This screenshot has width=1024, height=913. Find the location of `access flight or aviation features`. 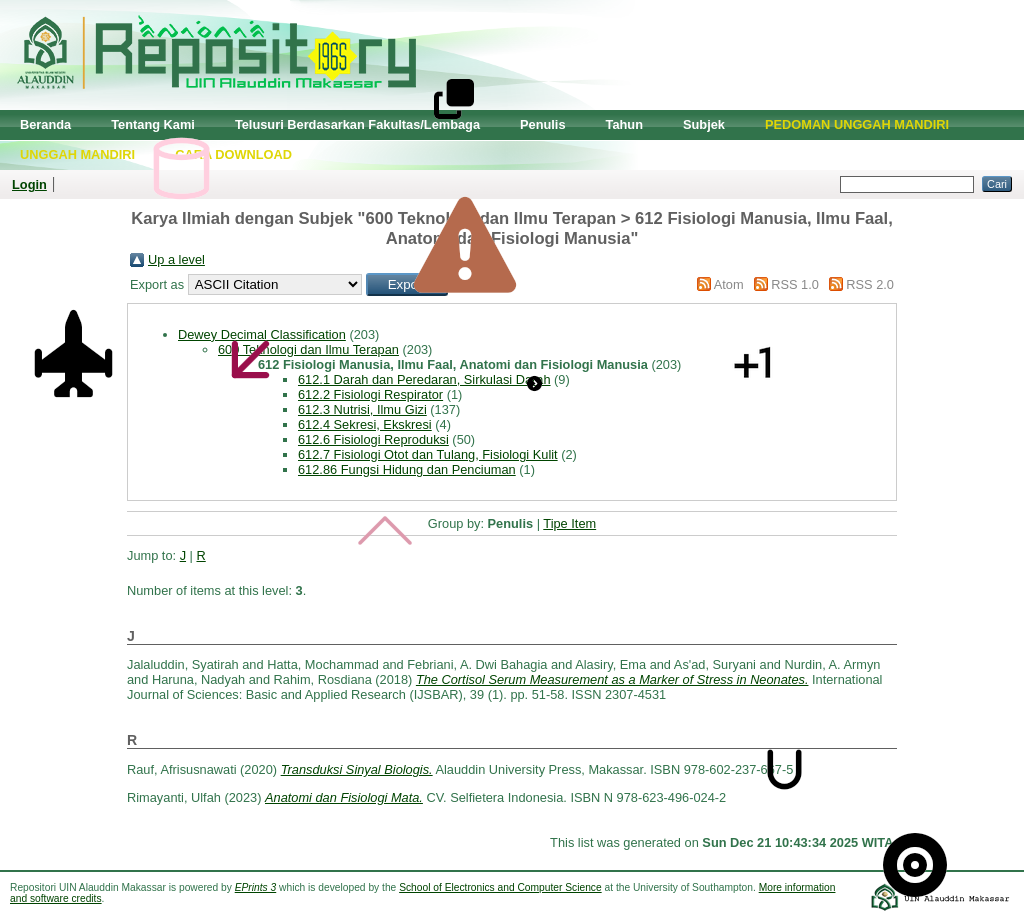

access flight or aviation features is located at coordinates (73, 353).